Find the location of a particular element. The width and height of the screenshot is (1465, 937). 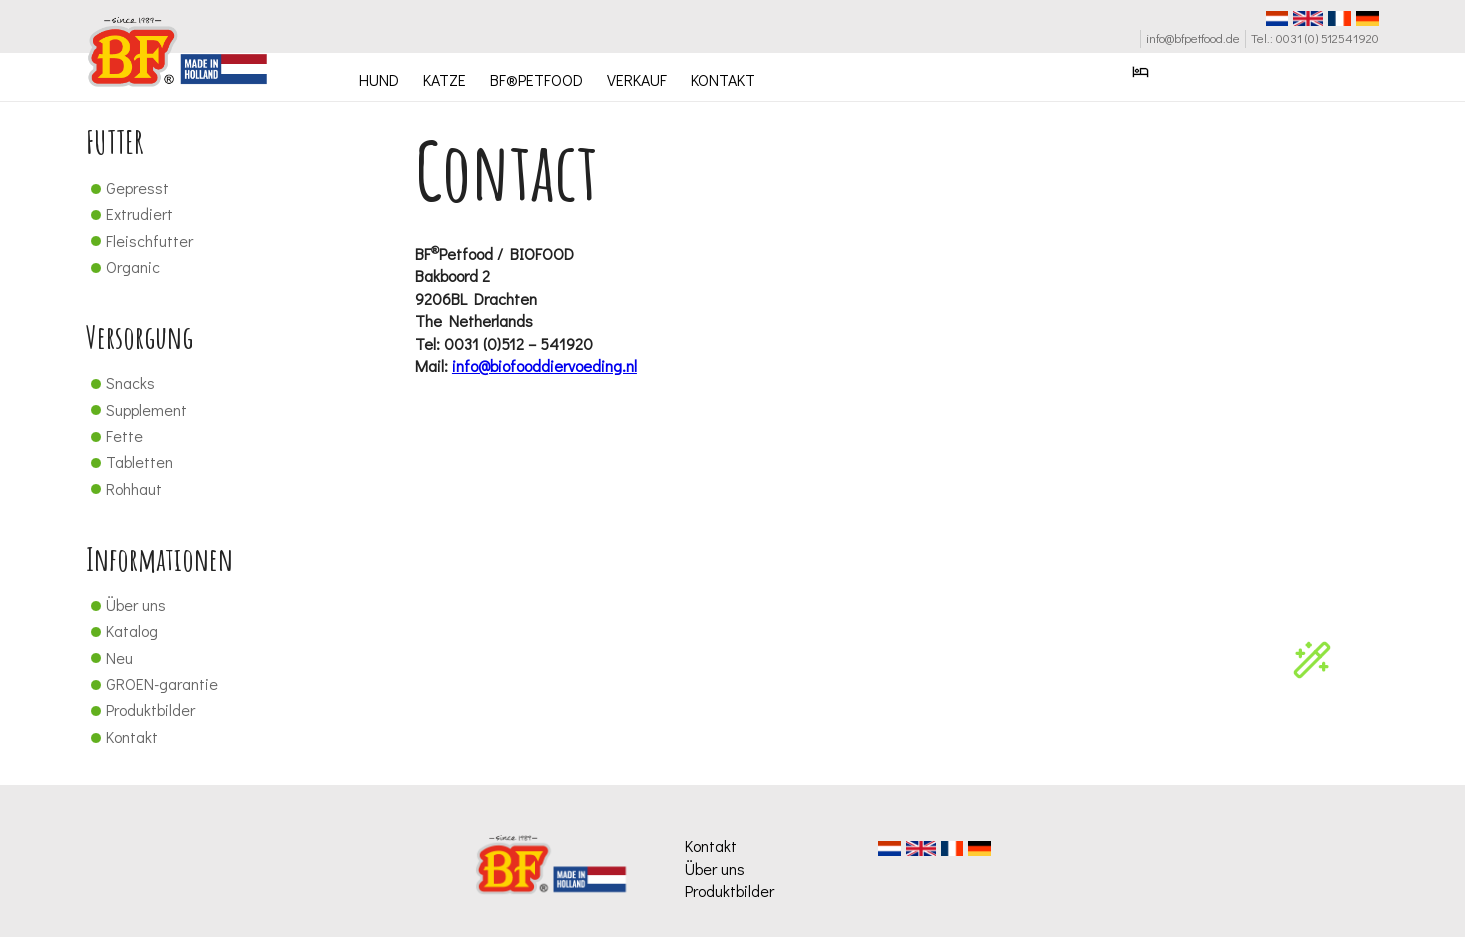

apply magic or auto-enhance effects is located at coordinates (1312, 660).